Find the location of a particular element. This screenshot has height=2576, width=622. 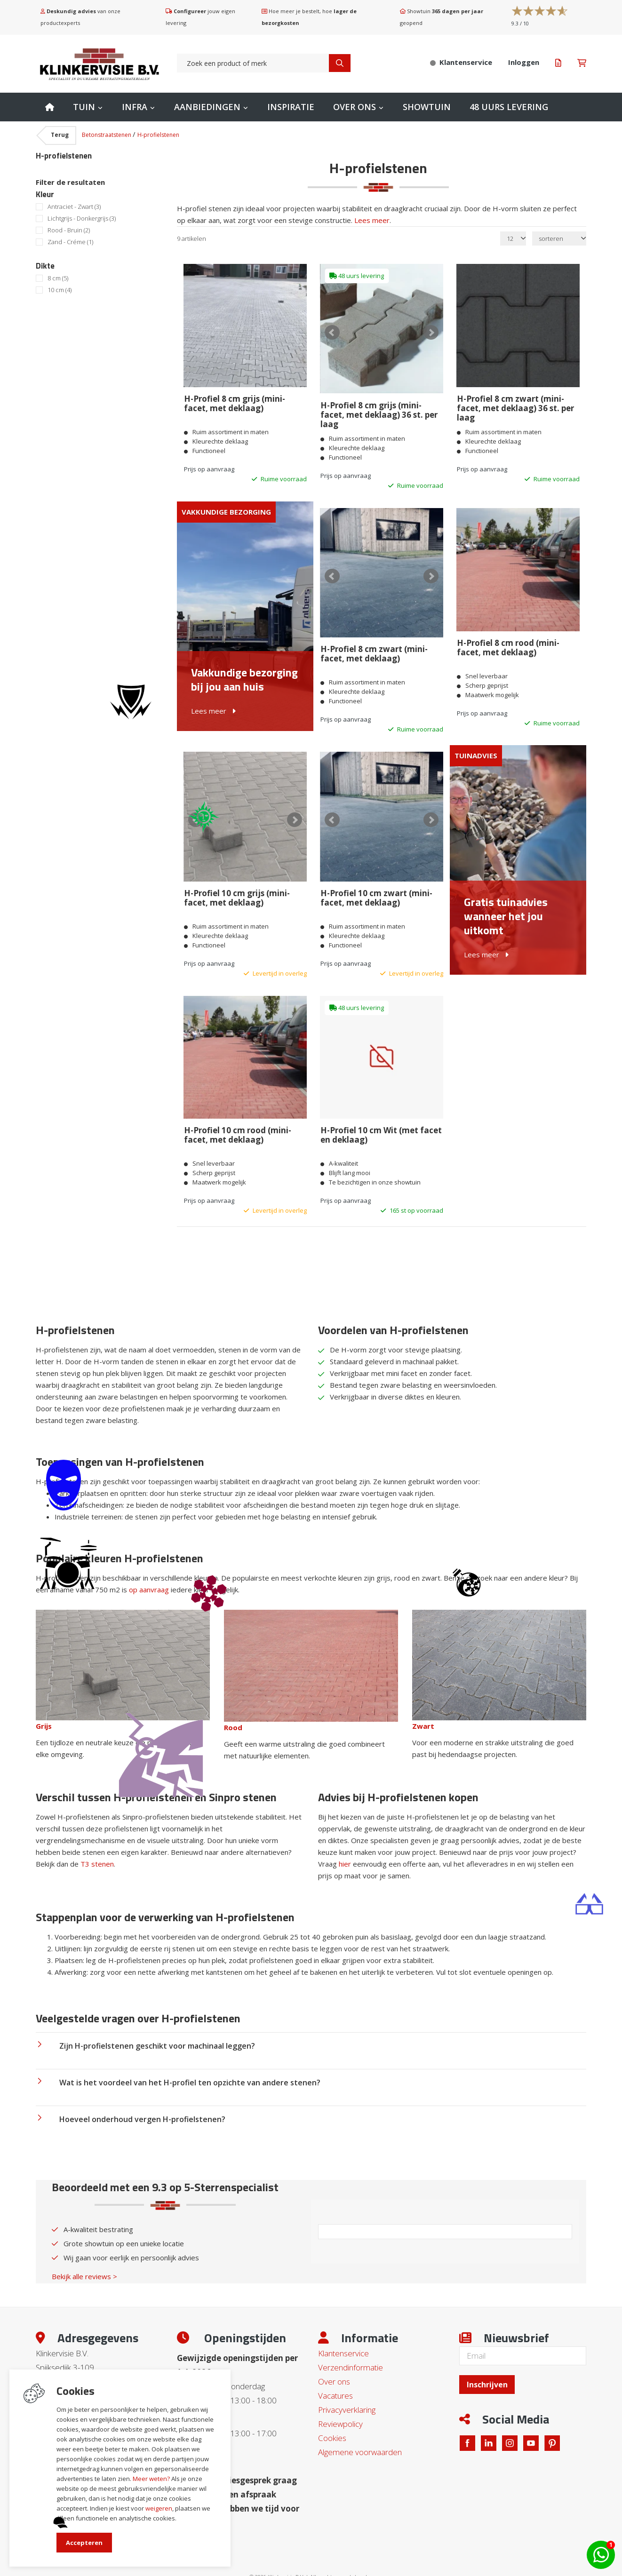

access player profile or avatar customization is located at coordinates (60, 2522).